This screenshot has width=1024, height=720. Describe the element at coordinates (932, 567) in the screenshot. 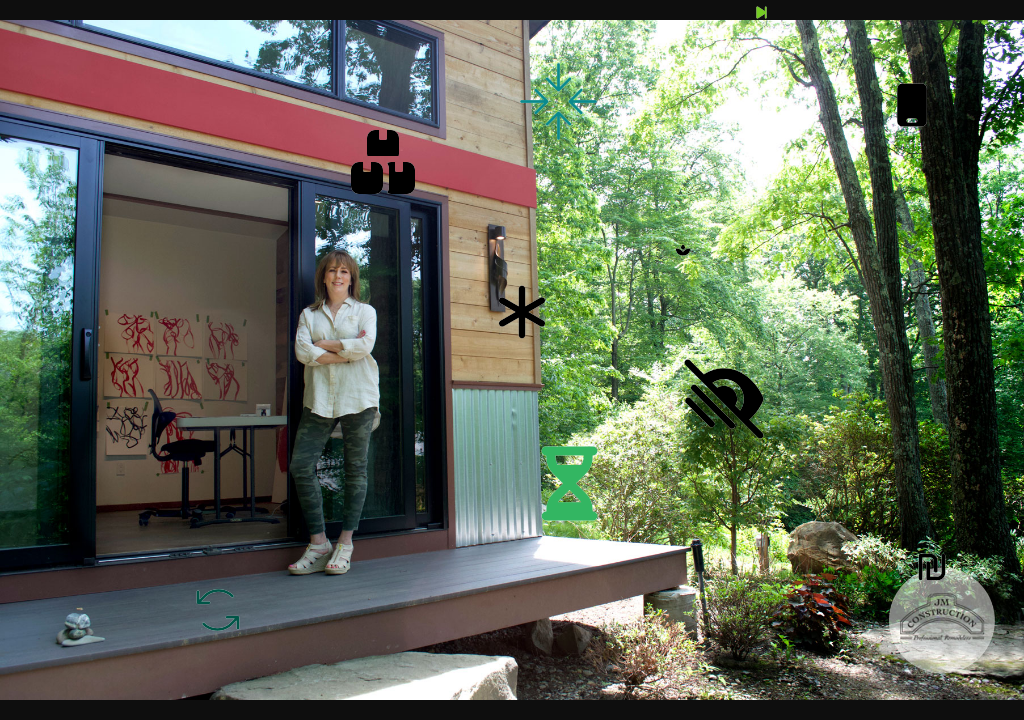

I see `indicates Israeli shekel currency` at that location.